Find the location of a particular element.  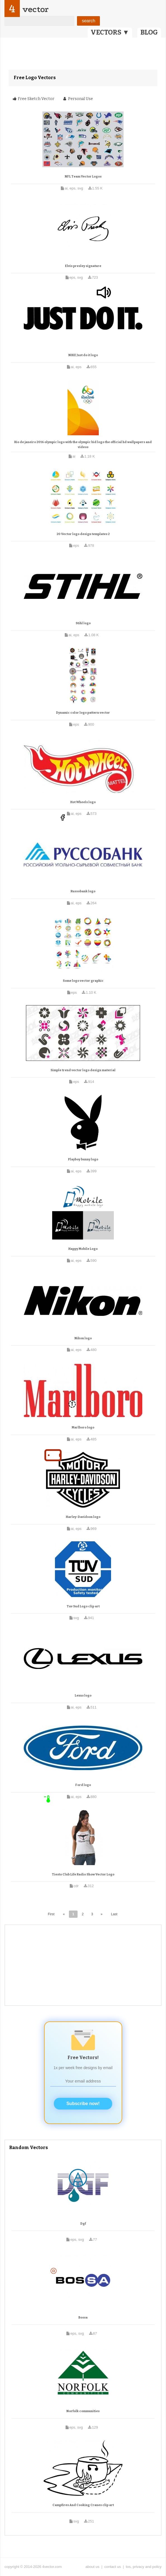

decrease temperature setting is located at coordinates (47, 1799).